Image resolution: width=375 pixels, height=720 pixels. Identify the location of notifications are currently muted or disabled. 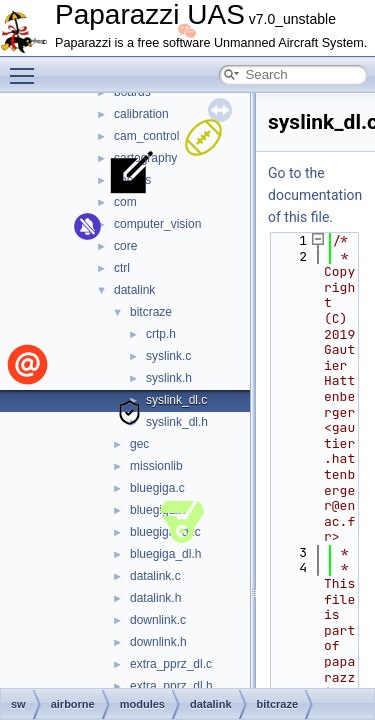
(87, 226).